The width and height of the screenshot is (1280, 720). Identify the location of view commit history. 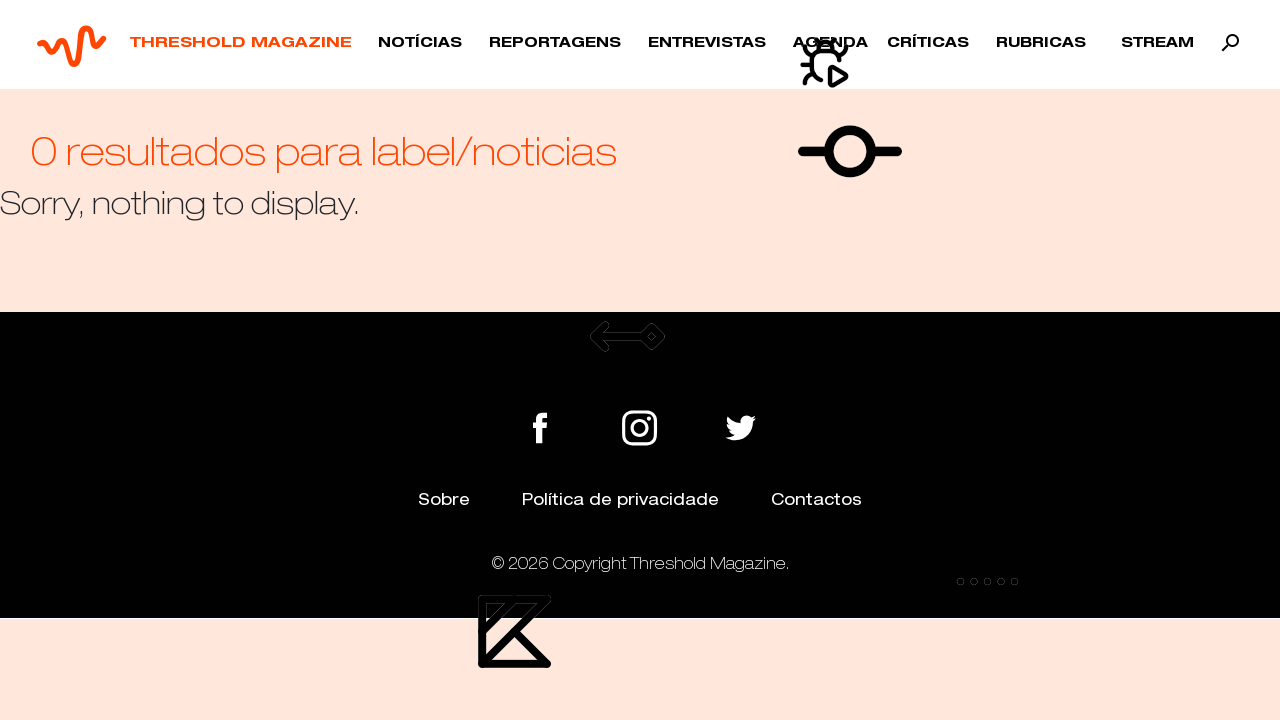
(850, 153).